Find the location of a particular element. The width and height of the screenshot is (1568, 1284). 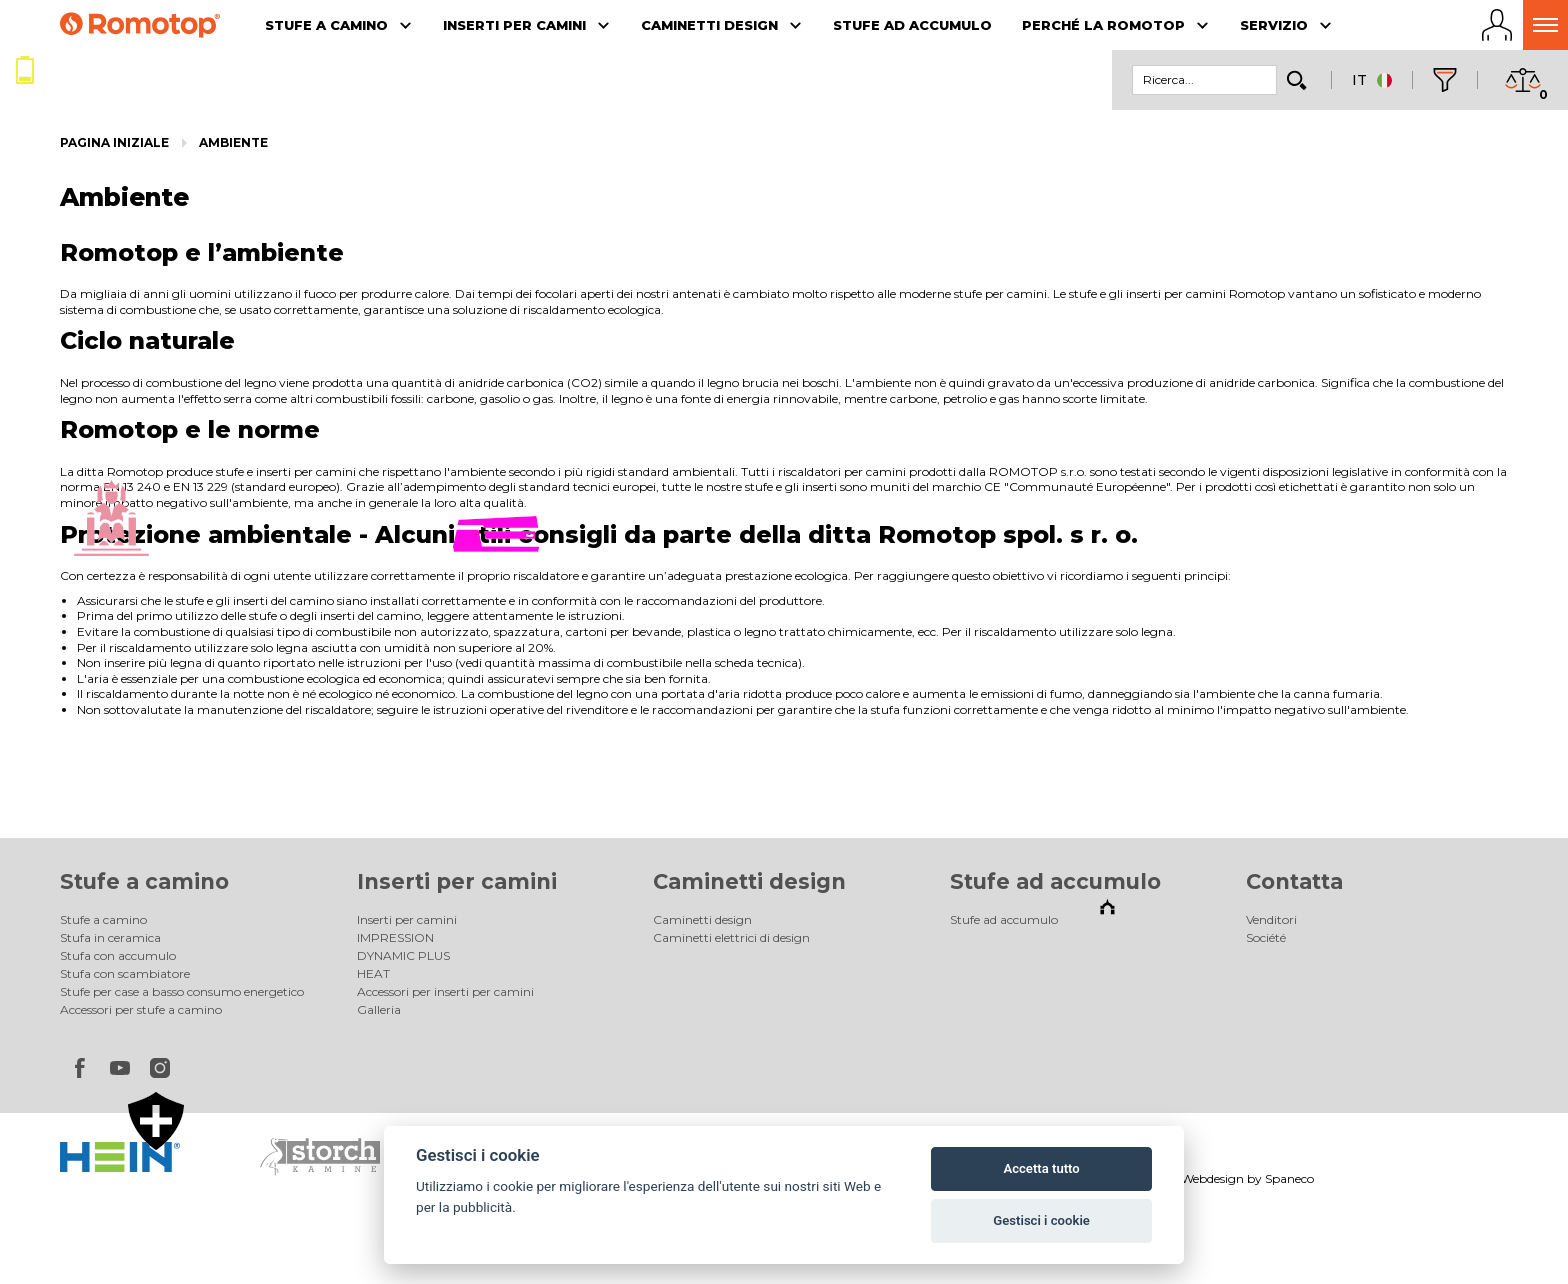

access kingdom or empire management is located at coordinates (111, 518).